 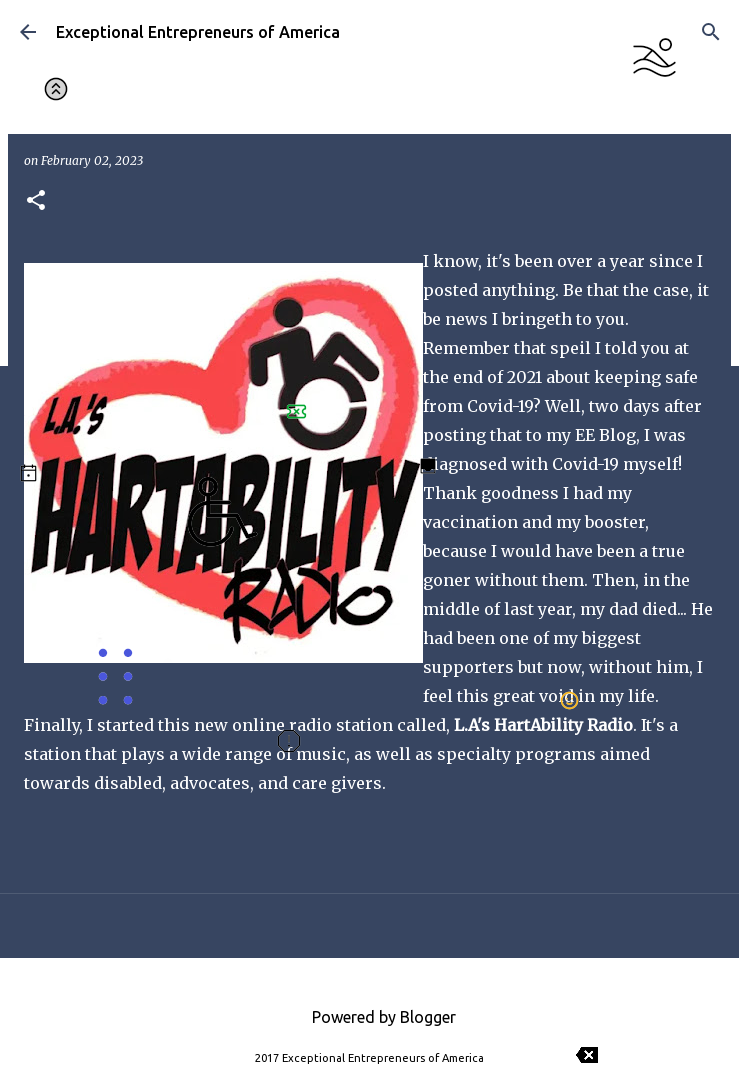 What do you see at coordinates (28, 473) in the screenshot?
I see `indicates a calendar event or reminder` at bounding box center [28, 473].